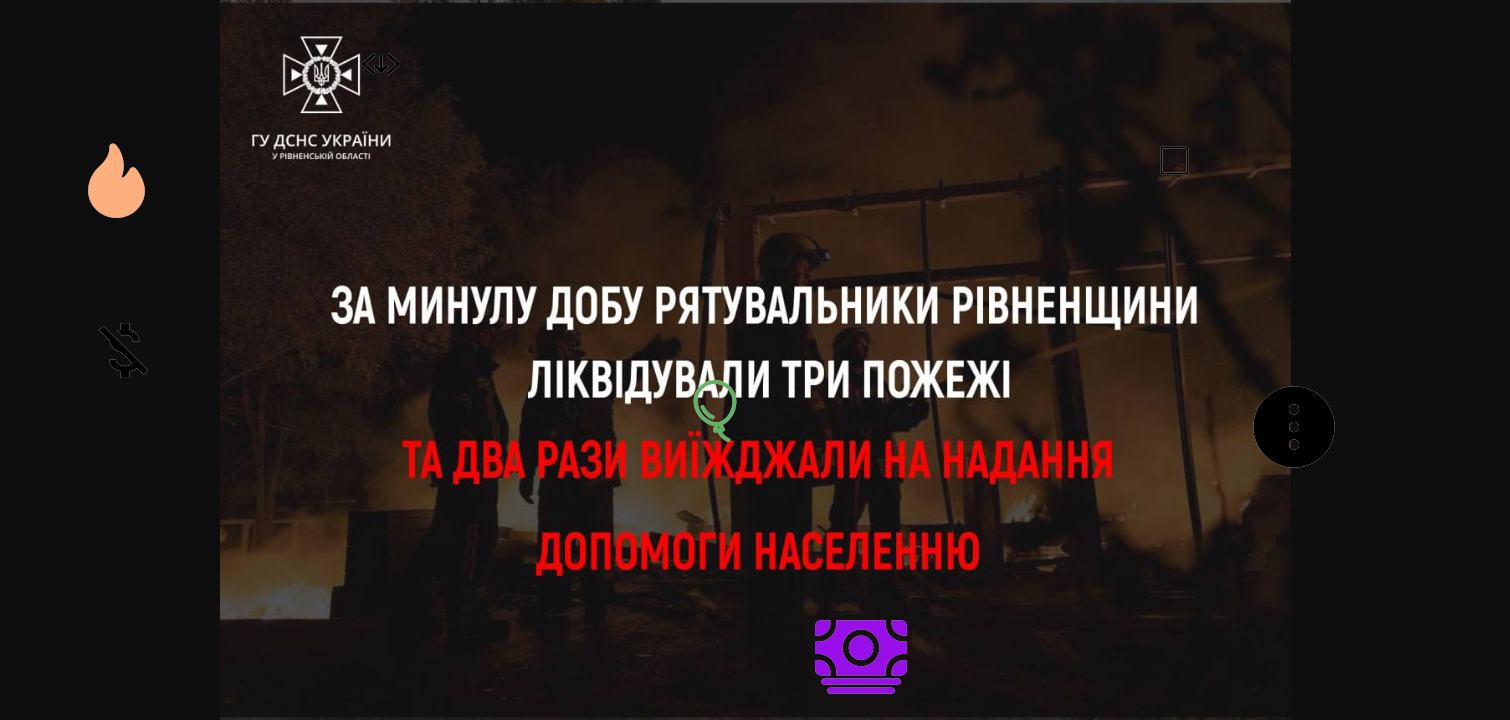  What do you see at coordinates (381, 64) in the screenshot?
I see `download source code or script files` at bounding box center [381, 64].